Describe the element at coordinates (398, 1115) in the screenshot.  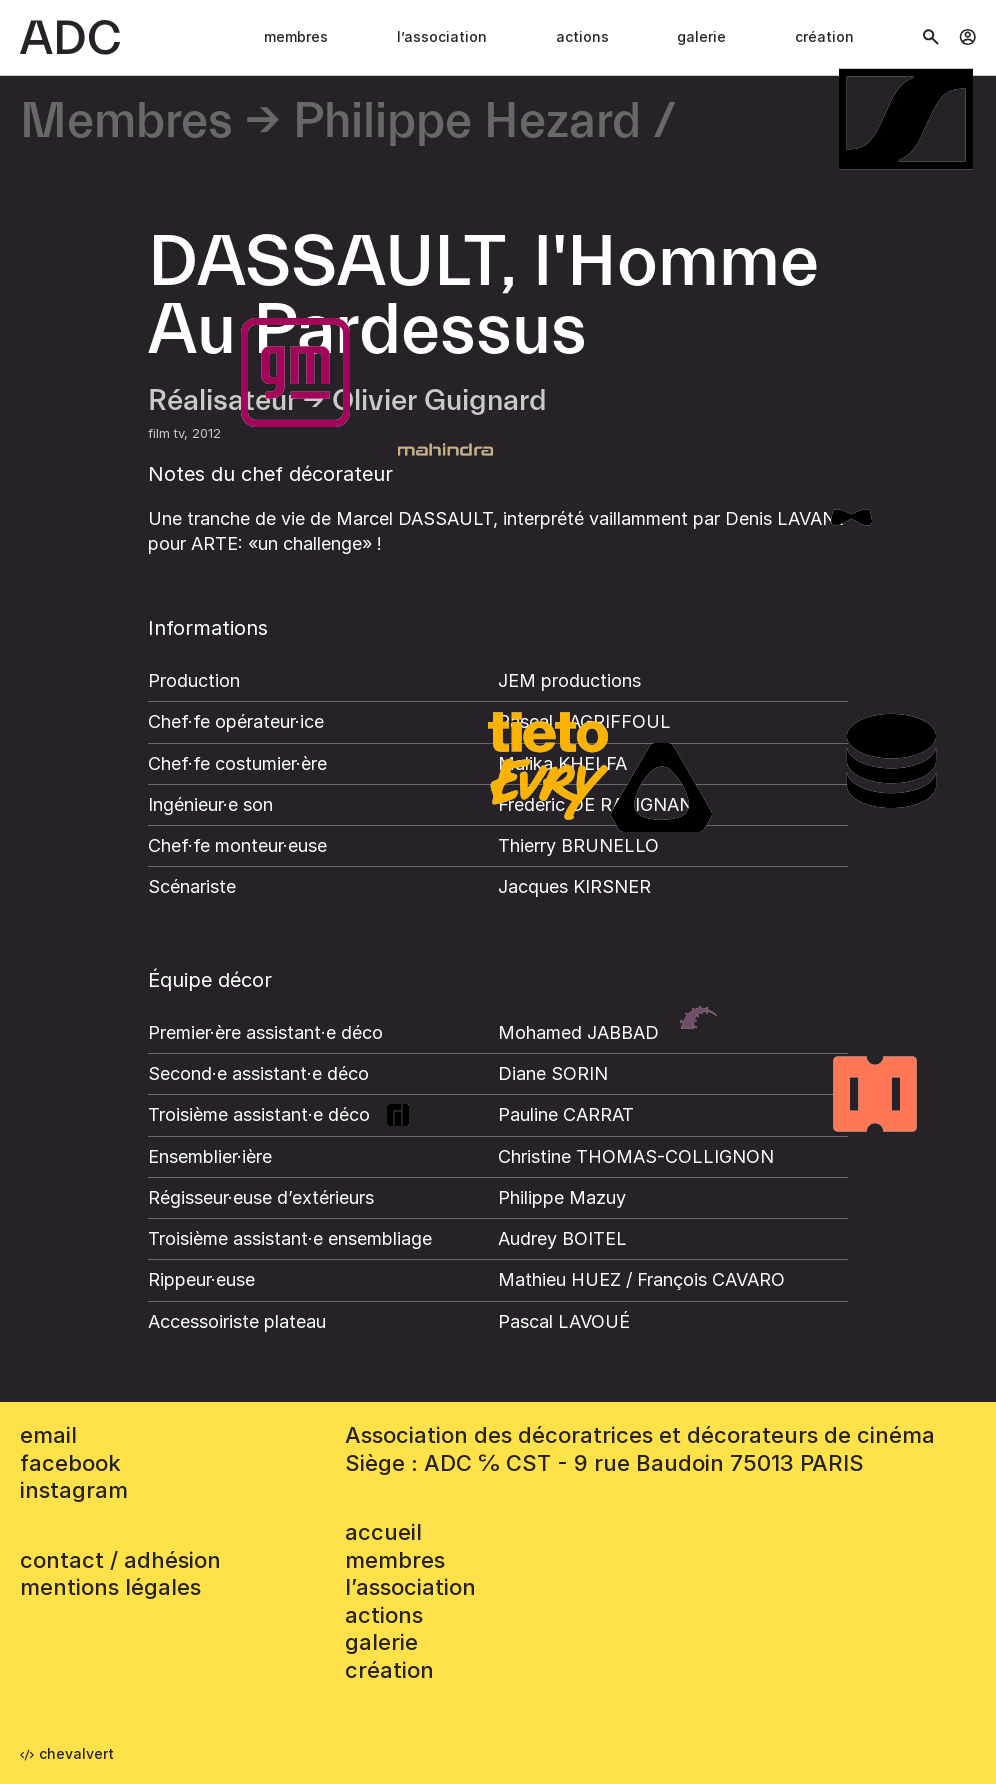
I see `manjaro linux operating system logo` at that location.